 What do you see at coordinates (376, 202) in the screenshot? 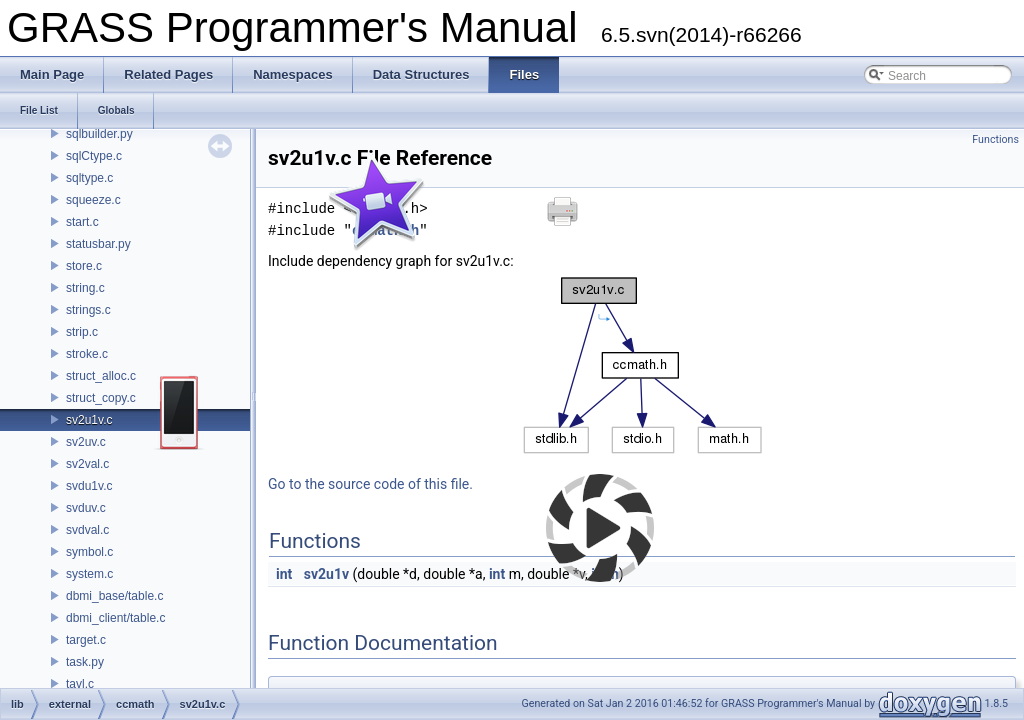
I see `open iMovie video editing application` at bounding box center [376, 202].